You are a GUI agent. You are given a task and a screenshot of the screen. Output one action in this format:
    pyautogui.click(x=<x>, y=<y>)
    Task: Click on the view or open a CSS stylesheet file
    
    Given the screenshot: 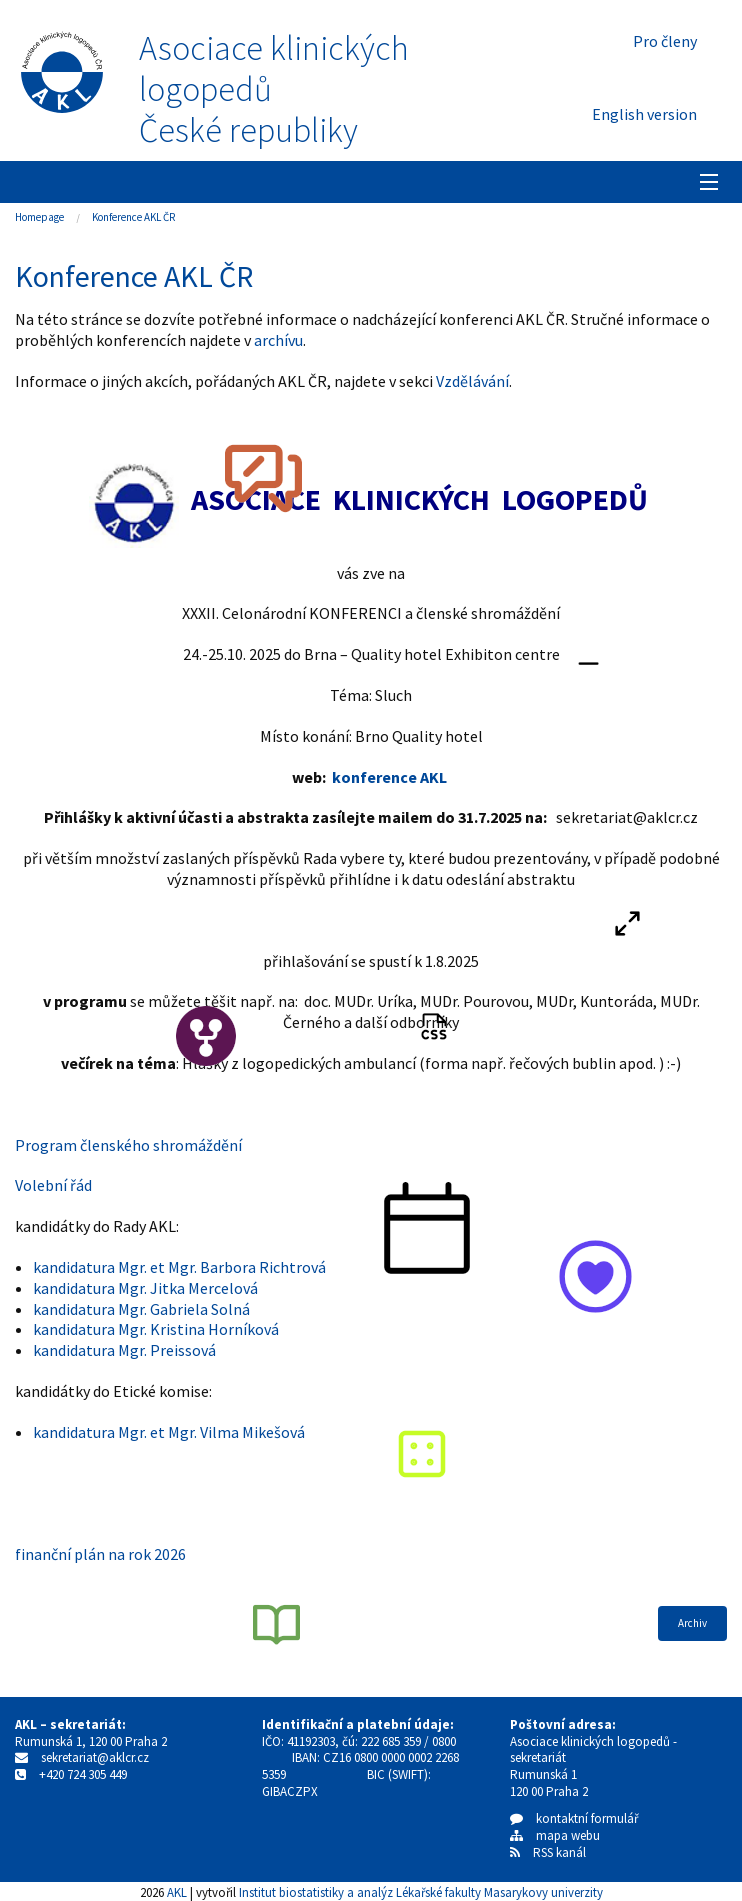 What is the action you would take?
    pyautogui.click(x=434, y=1027)
    